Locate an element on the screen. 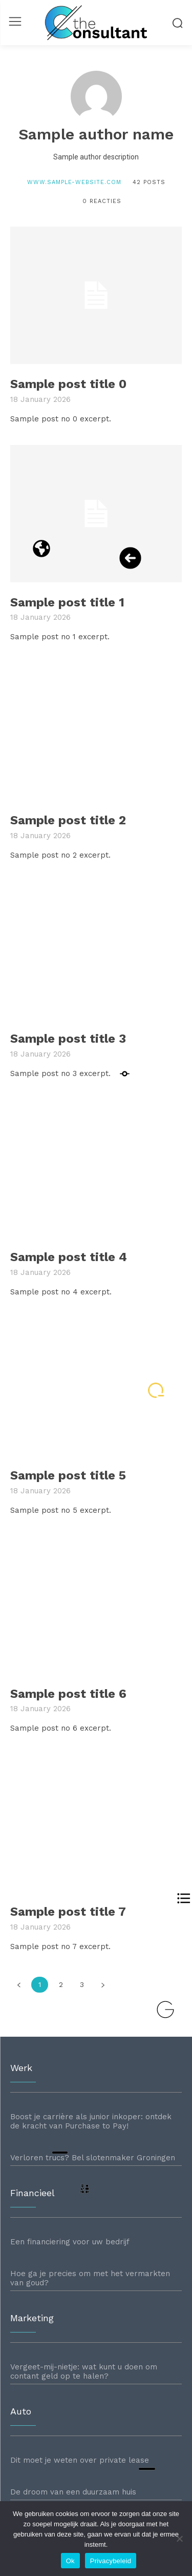 Image resolution: width=192 pixels, height=2576 pixels. remove an item from a list or cart is located at coordinates (147, 2469).